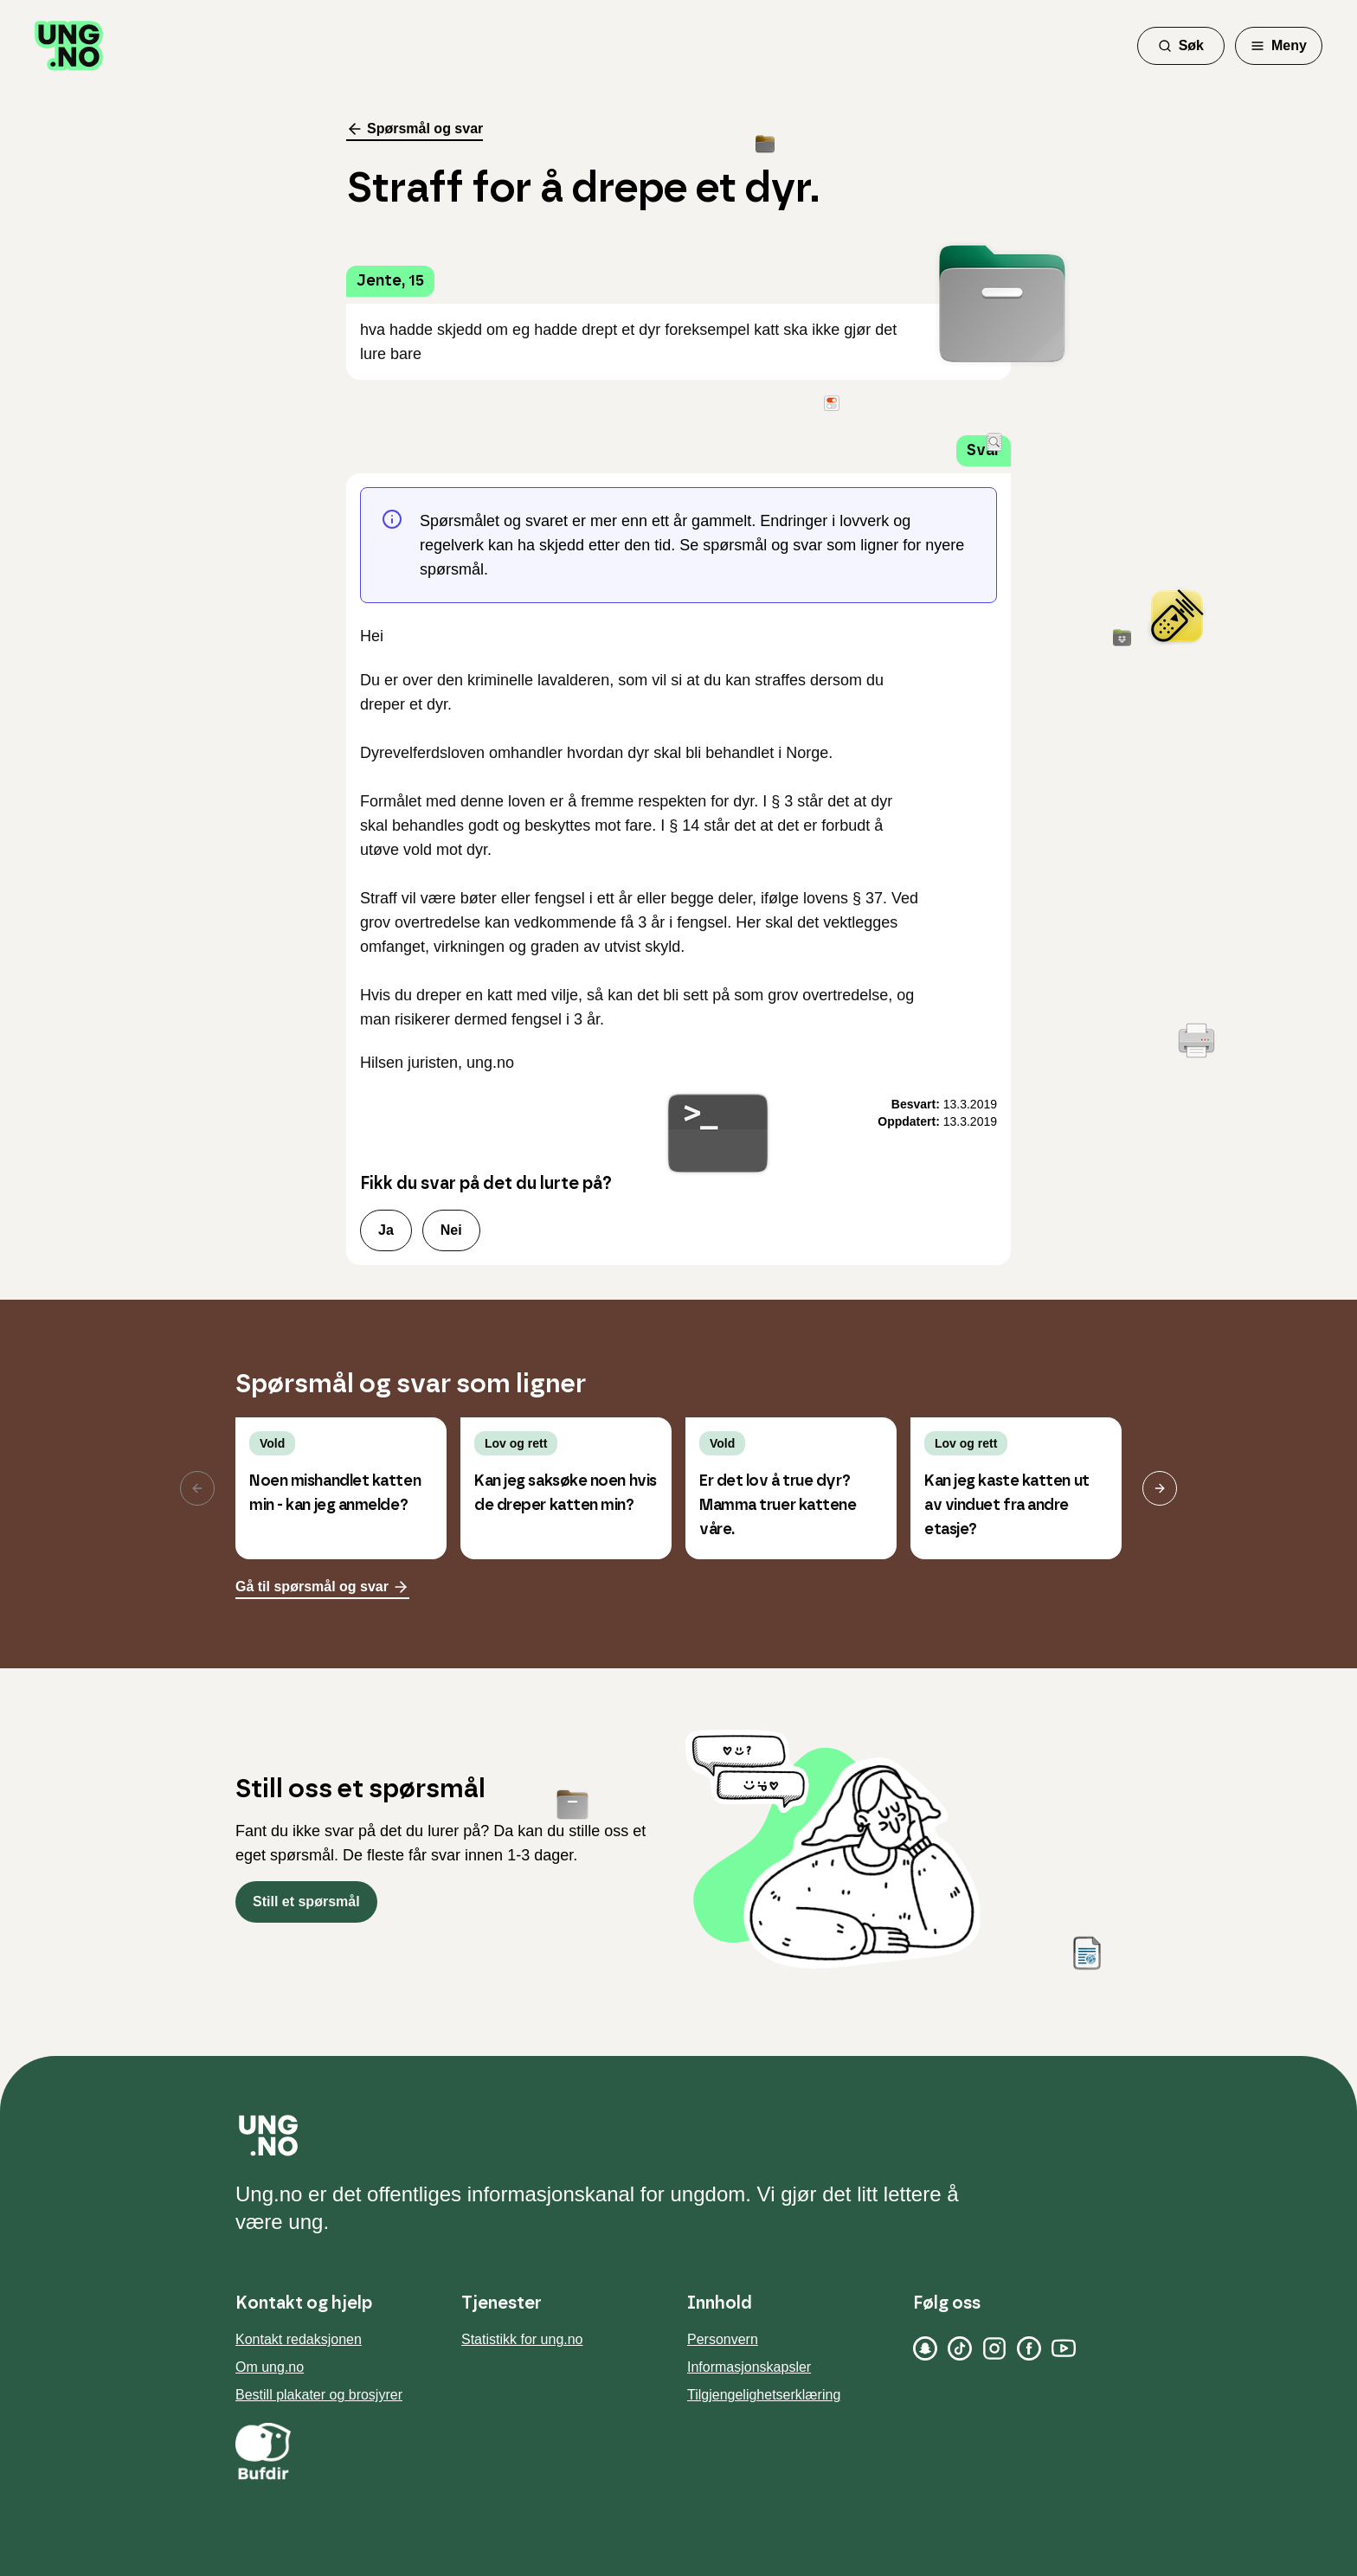  Describe the element at coordinates (1087, 1953) in the screenshot. I see `libreoffice web document file type` at that location.